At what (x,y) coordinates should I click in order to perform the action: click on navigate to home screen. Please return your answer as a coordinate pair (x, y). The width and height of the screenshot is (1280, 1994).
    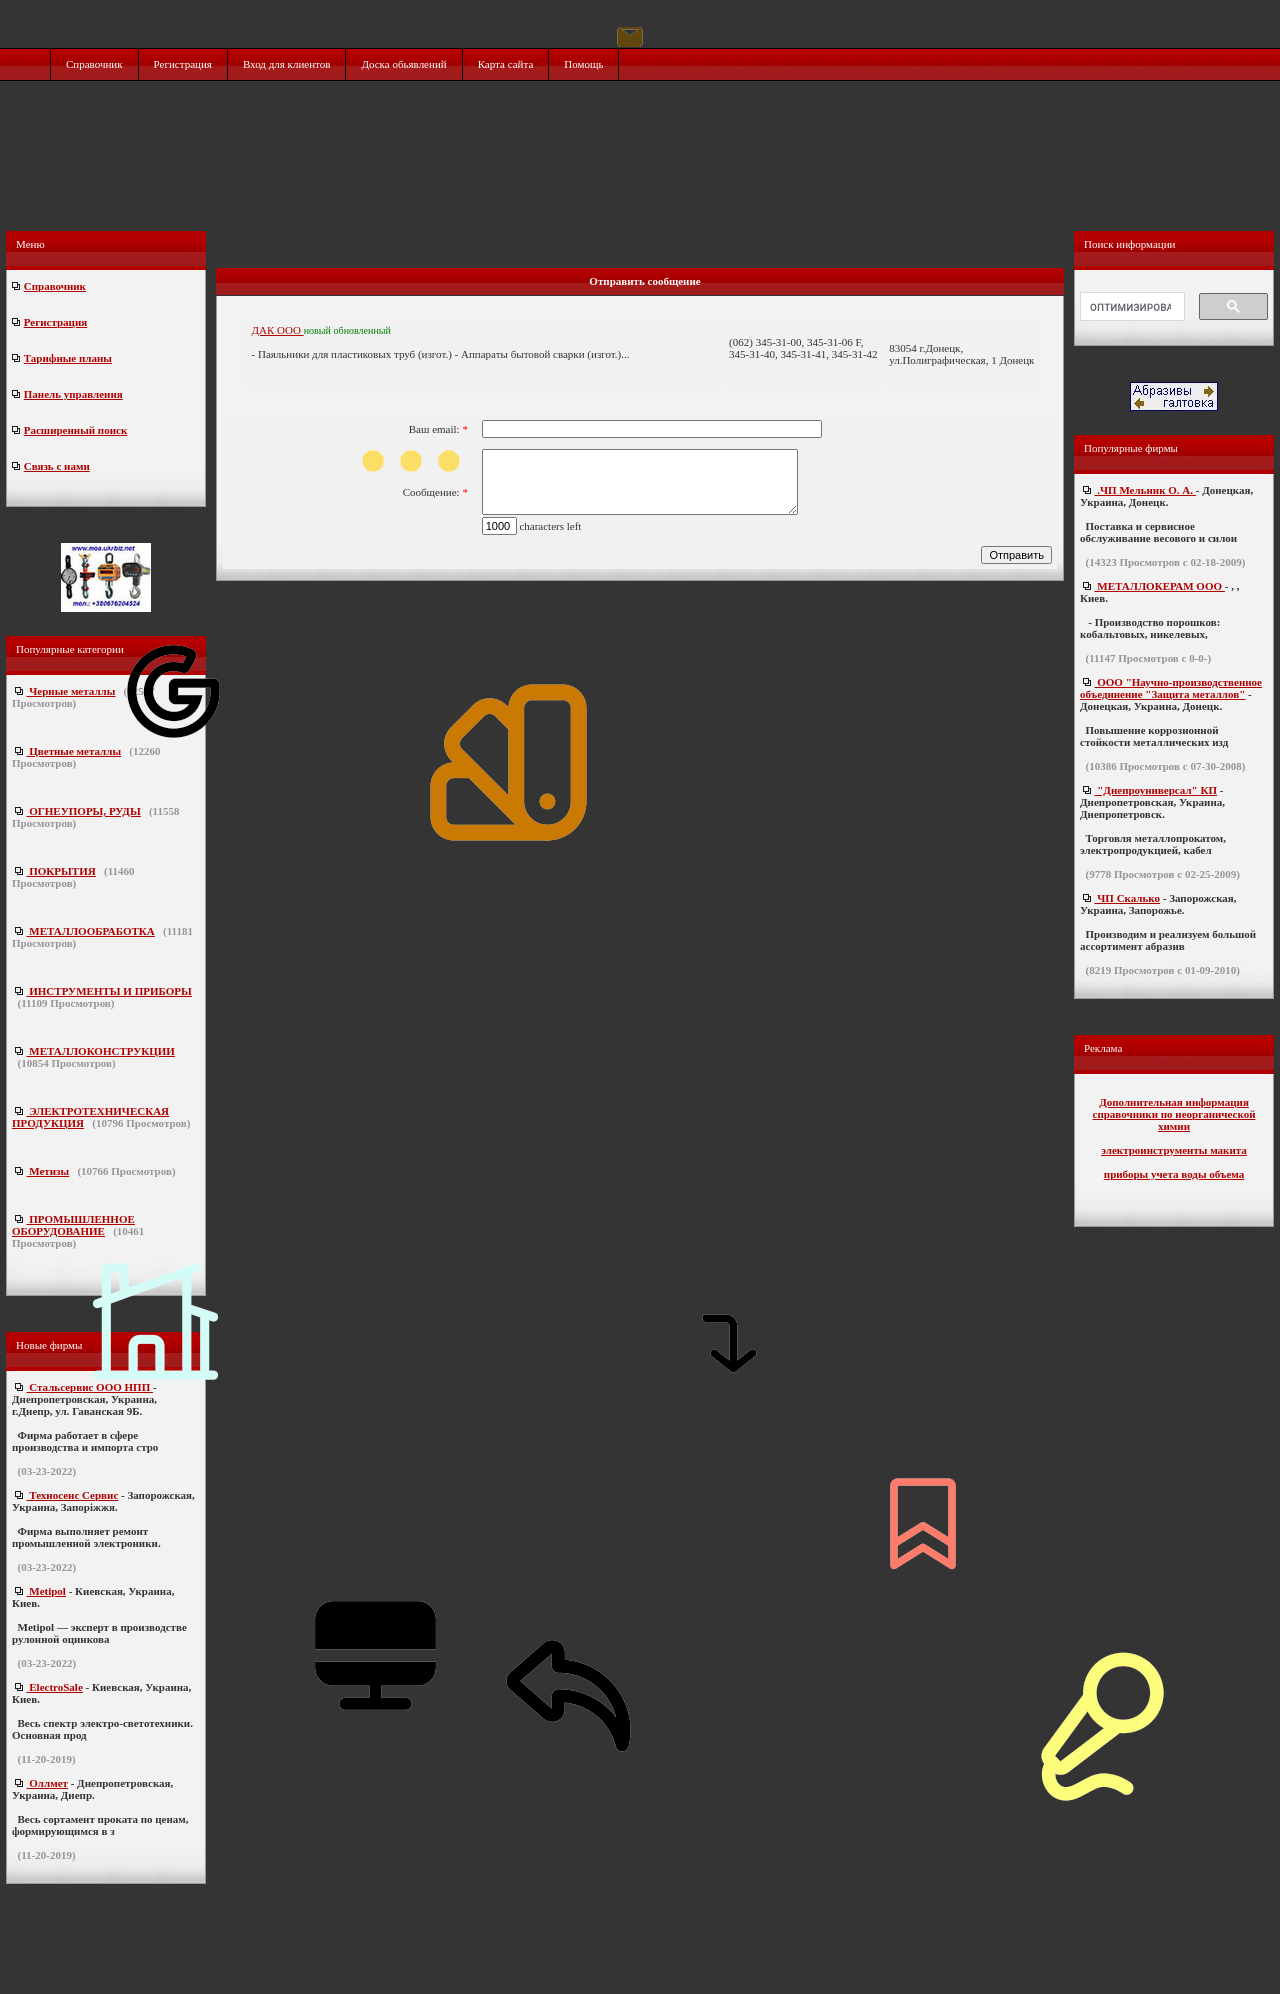
    Looking at the image, I should click on (155, 1321).